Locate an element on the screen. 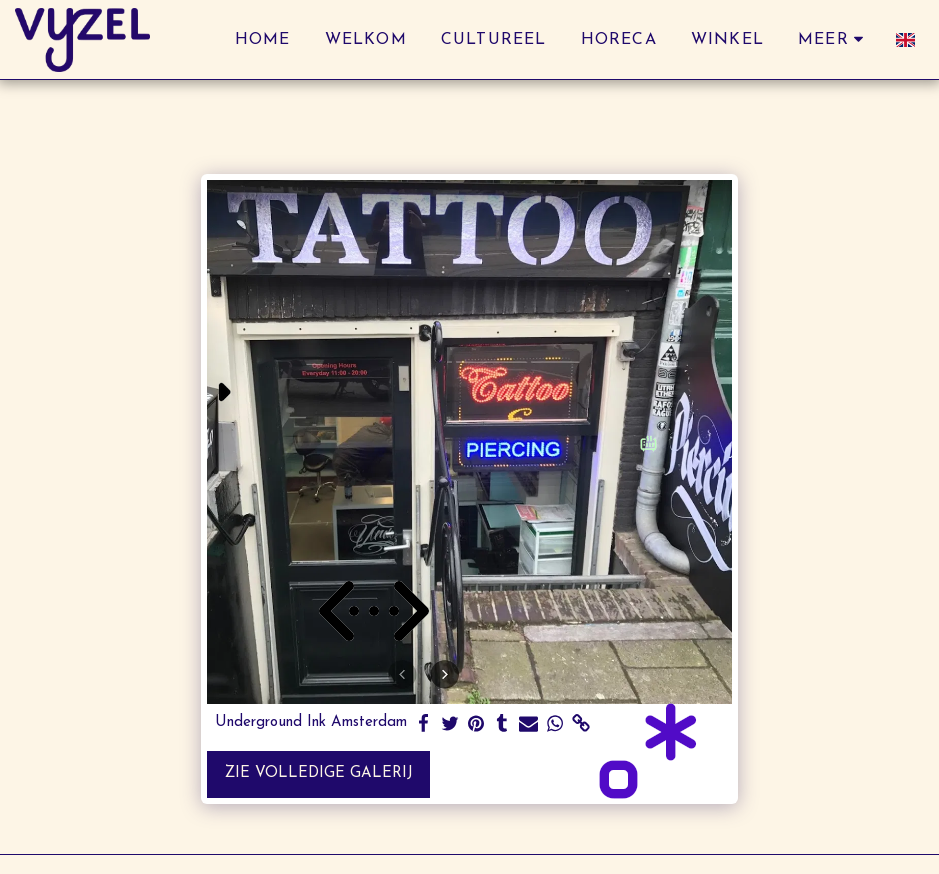  navigate to the next item or screen is located at coordinates (224, 392).